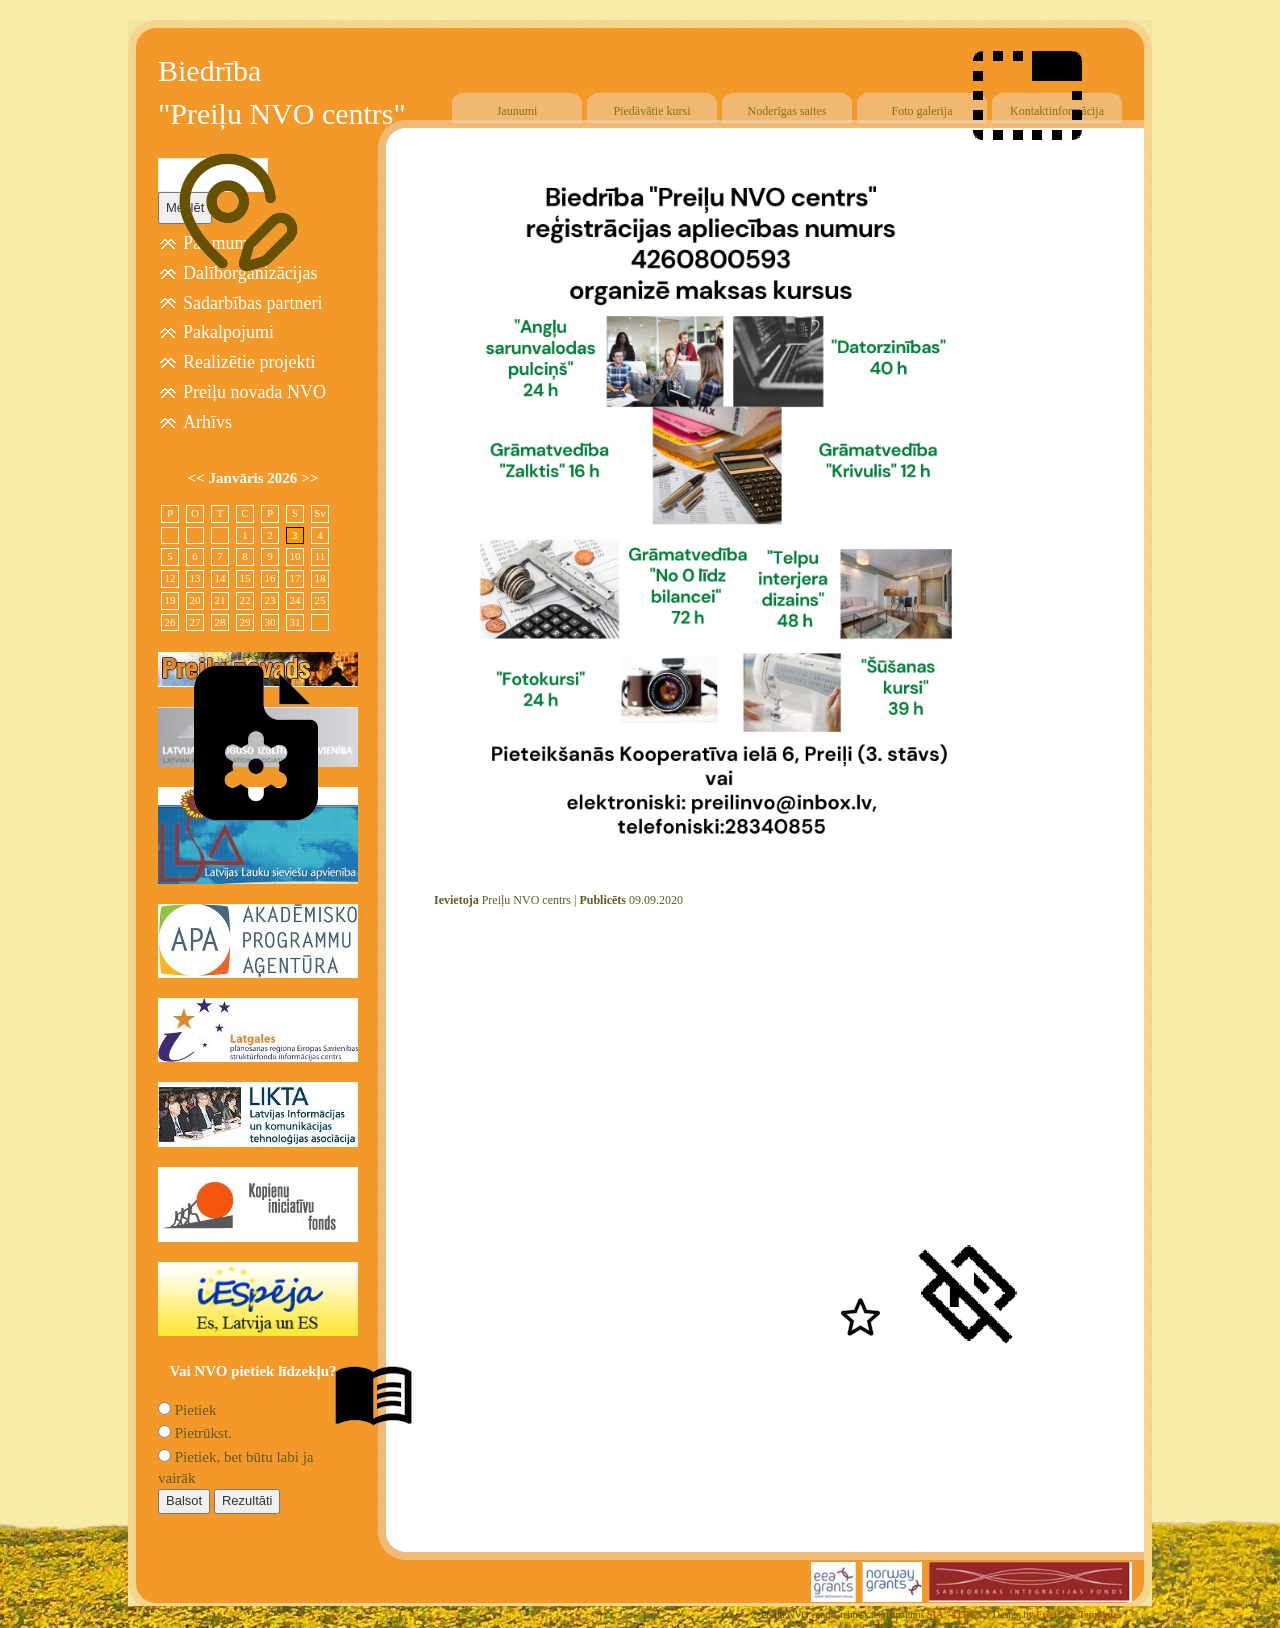 Image resolution: width=1280 pixels, height=1628 pixels. What do you see at coordinates (238, 212) in the screenshot?
I see `edit a saved location` at bounding box center [238, 212].